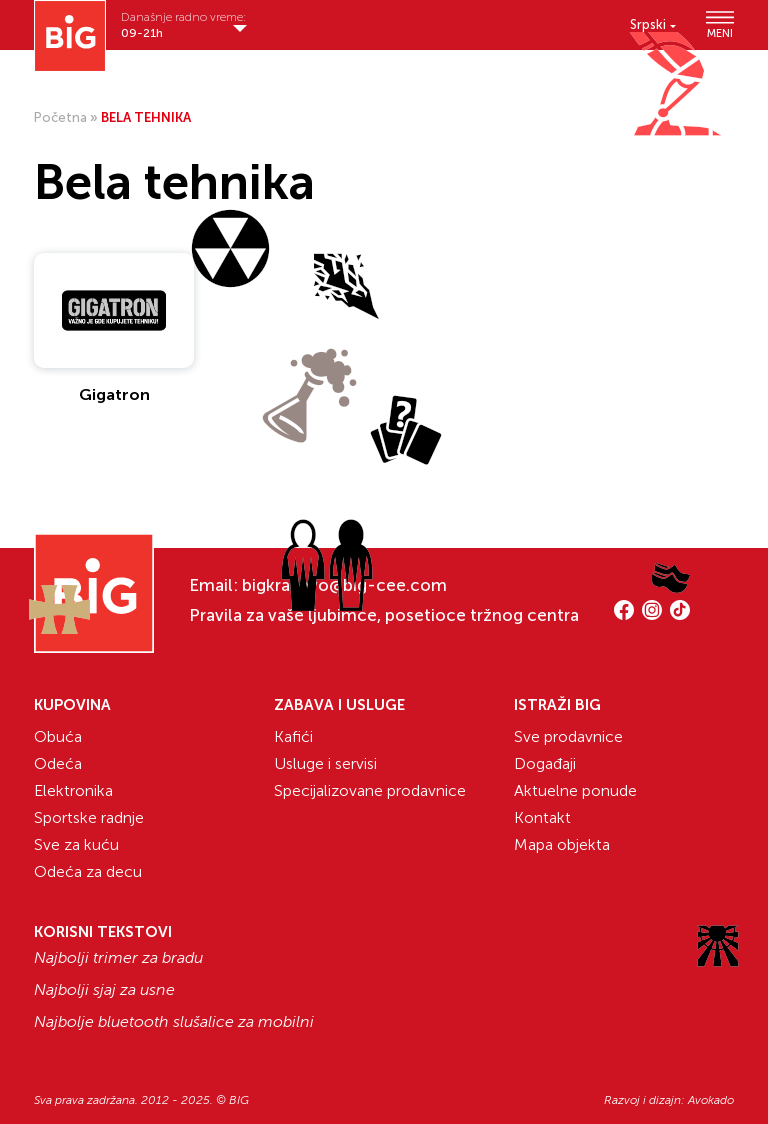  What do you see at coordinates (675, 84) in the screenshot?
I see `select robotic leg equipment or upgrade` at bounding box center [675, 84].